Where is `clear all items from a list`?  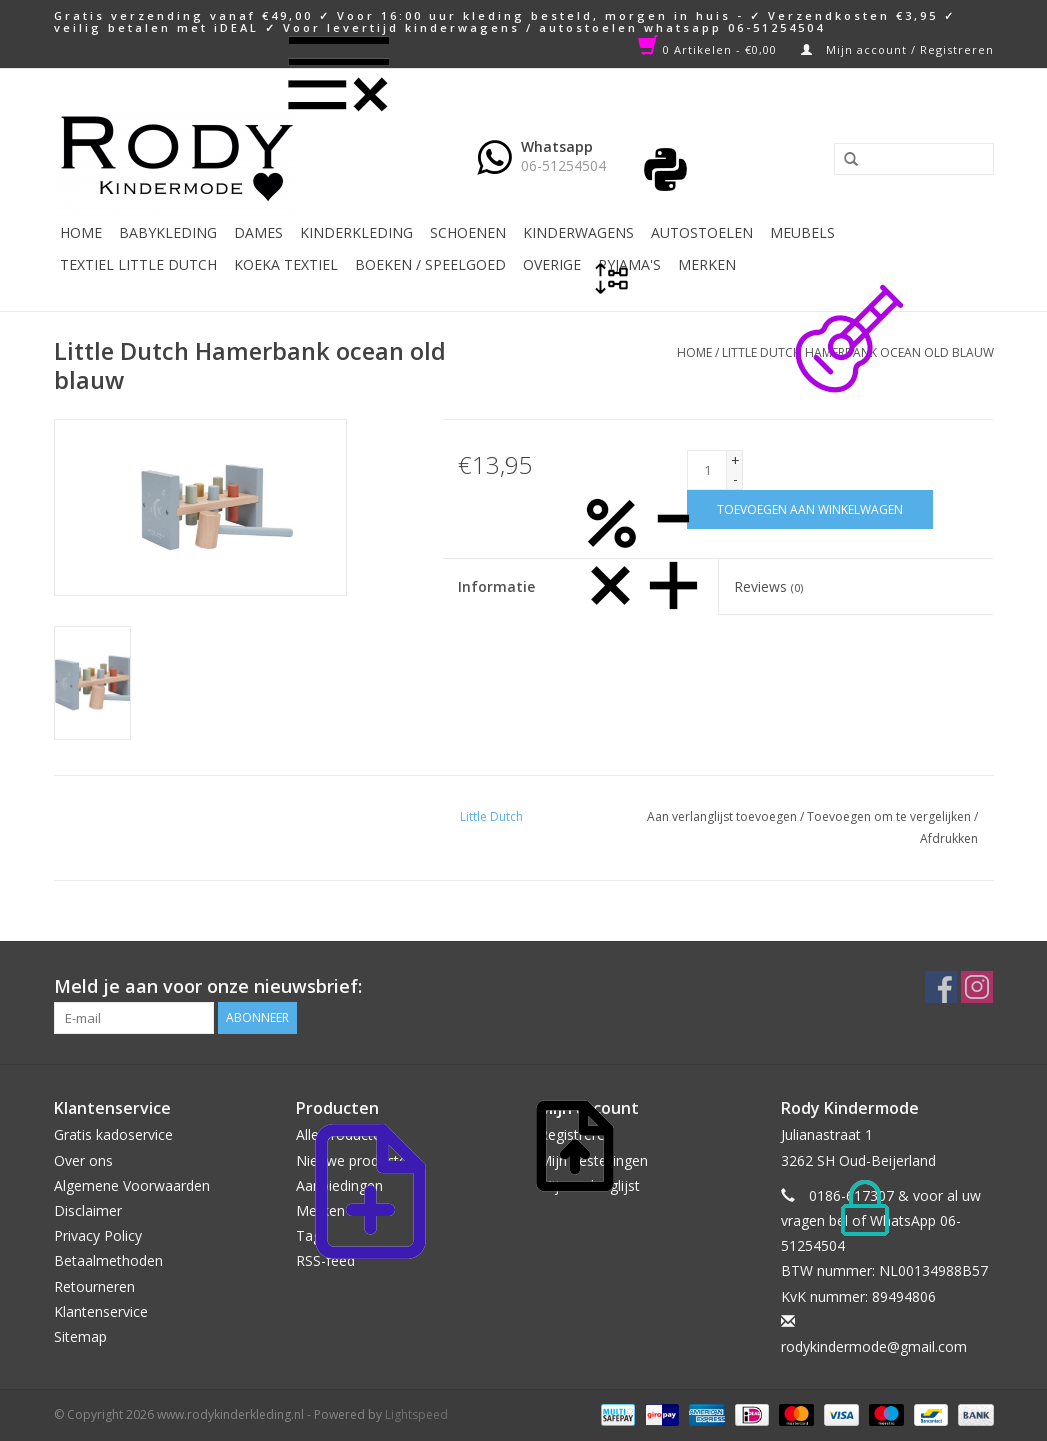
clear all items from a list is located at coordinates (339, 73).